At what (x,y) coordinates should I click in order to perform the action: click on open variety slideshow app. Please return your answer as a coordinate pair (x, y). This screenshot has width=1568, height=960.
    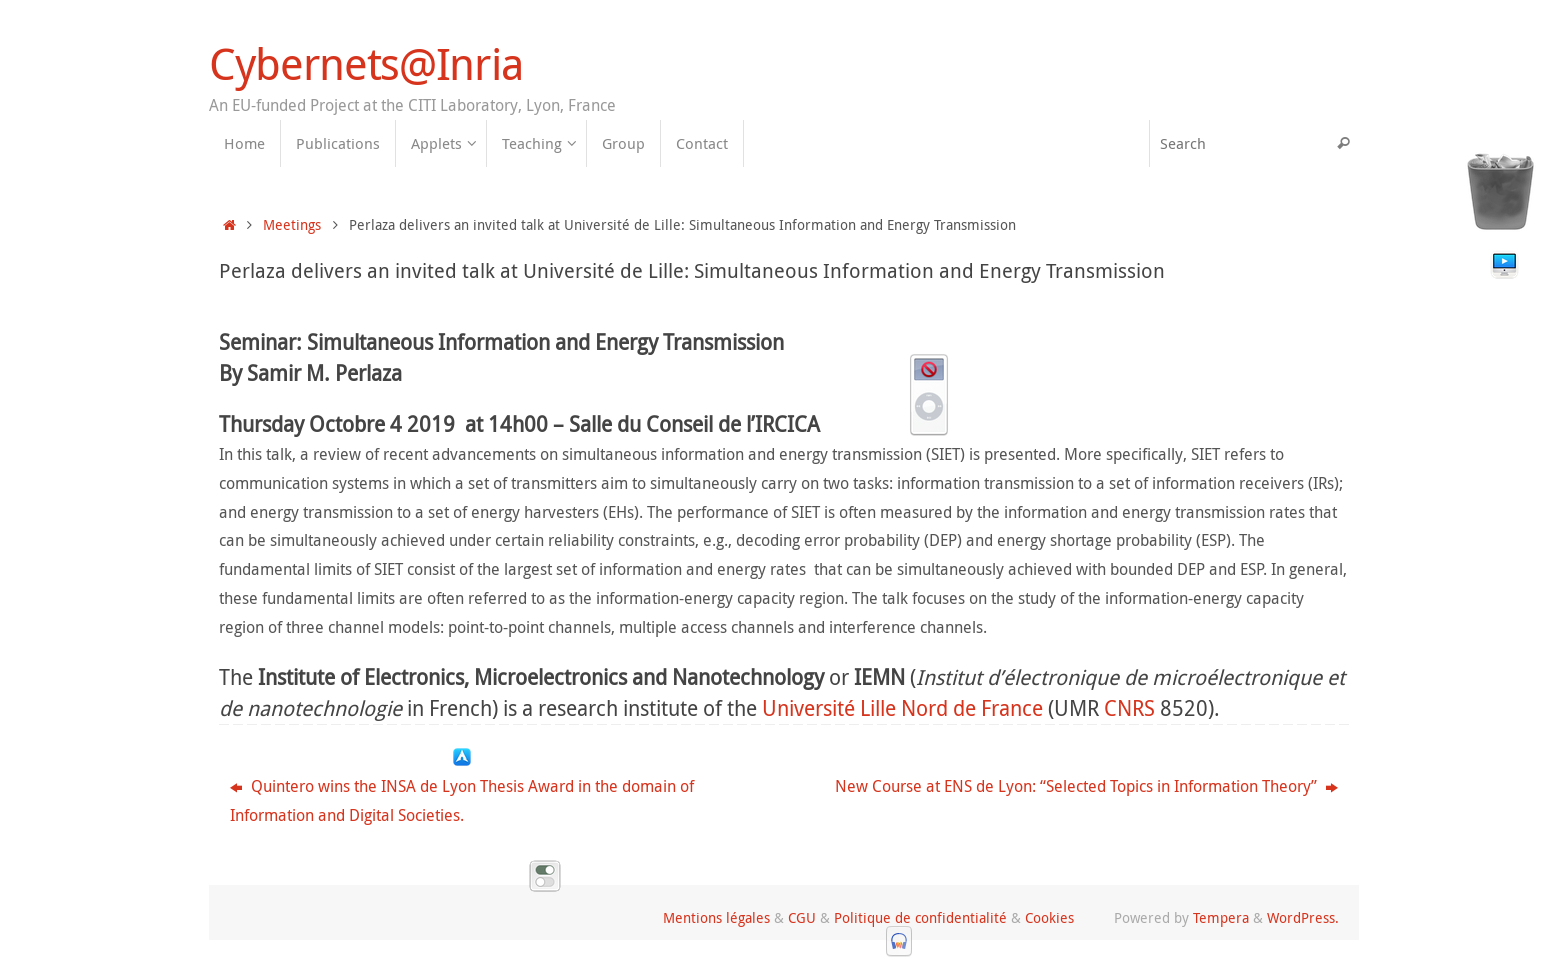
    Looking at the image, I should click on (1504, 264).